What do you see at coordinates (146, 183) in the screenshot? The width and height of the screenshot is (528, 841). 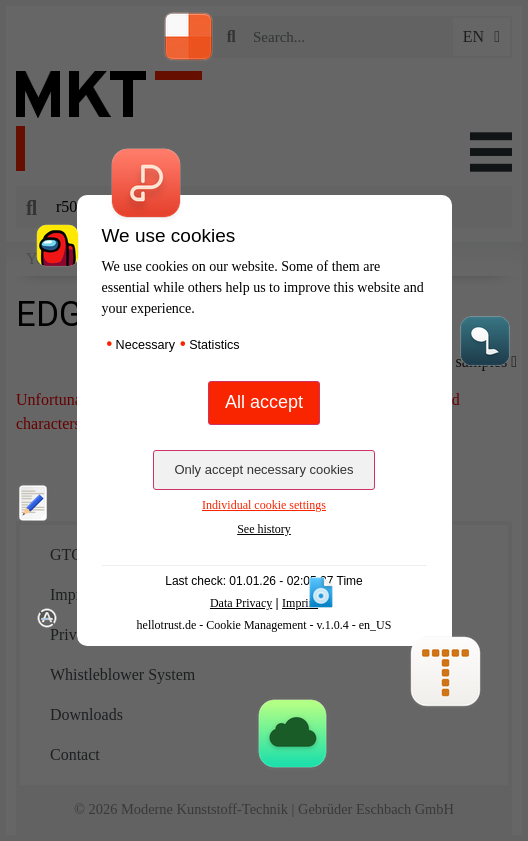 I see `open wps pdf editor application` at bounding box center [146, 183].